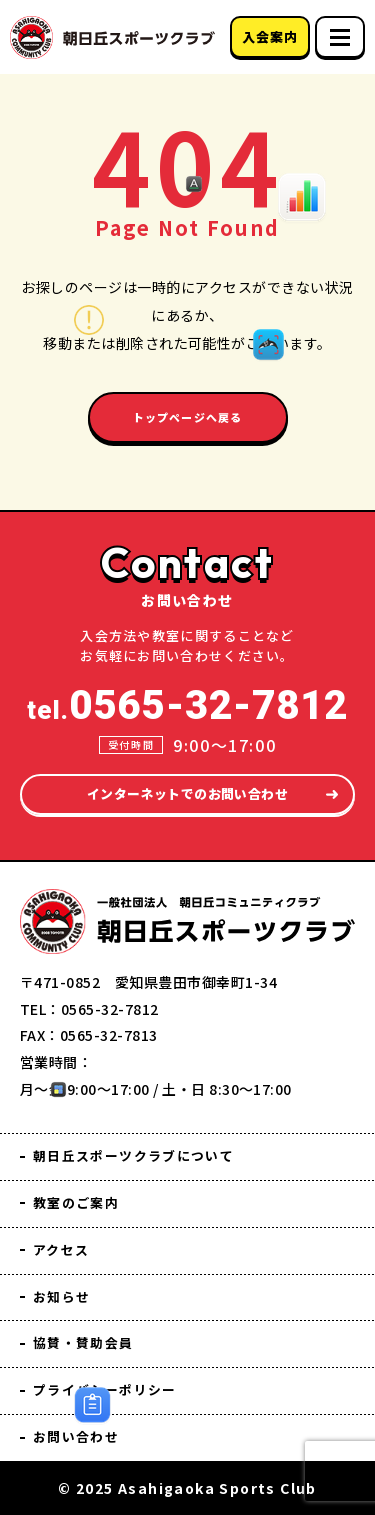  Describe the element at coordinates (194, 184) in the screenshot. I see `open spell check tool` at that location.